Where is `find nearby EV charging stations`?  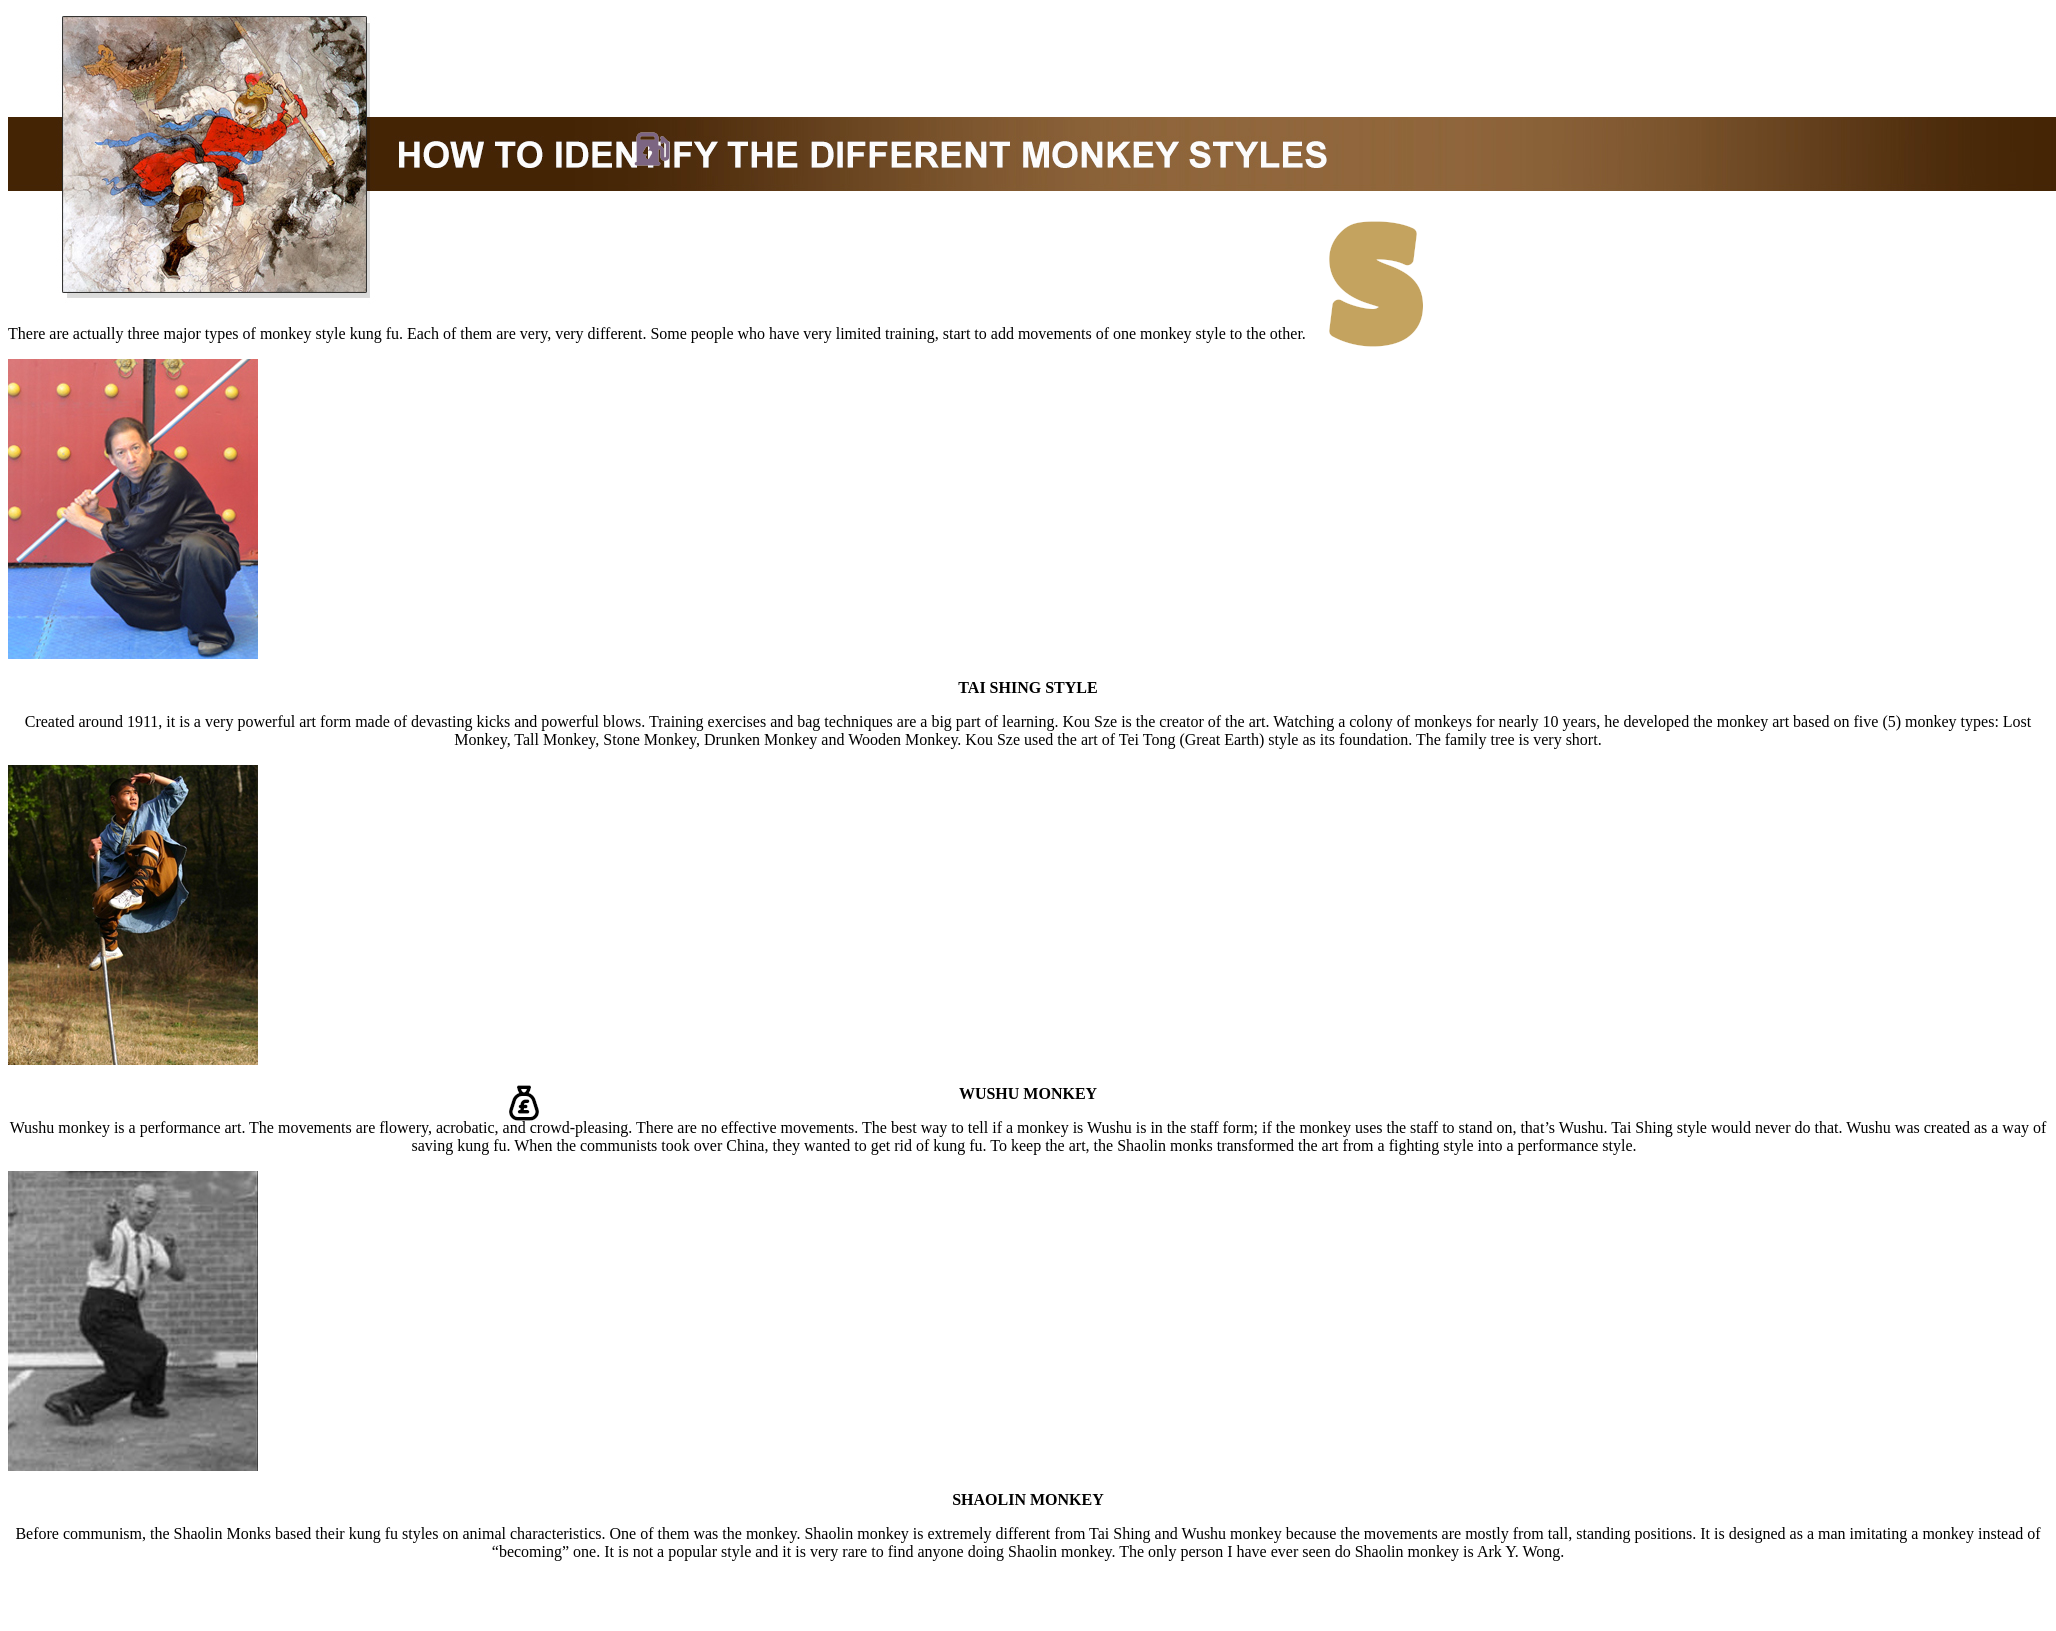 find nearby EV charging stations is located at coordinates (653, 149).